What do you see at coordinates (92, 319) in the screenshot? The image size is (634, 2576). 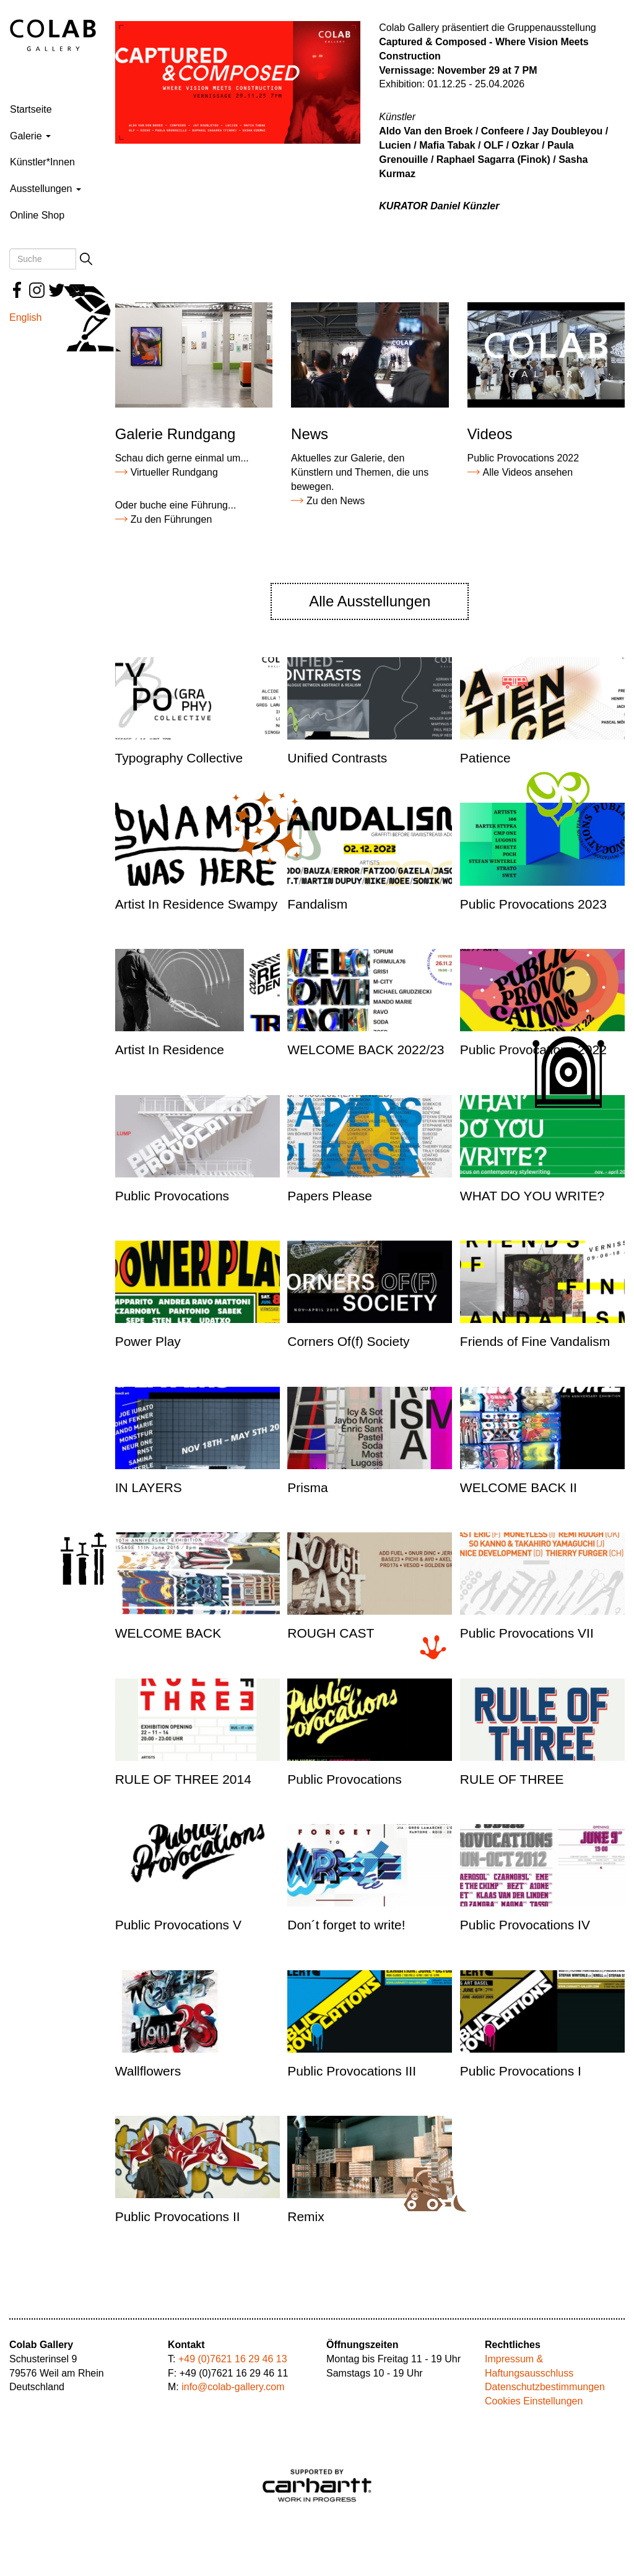 I see `select robotic leg equipment or upgrade` at bounding box center [92, 319].